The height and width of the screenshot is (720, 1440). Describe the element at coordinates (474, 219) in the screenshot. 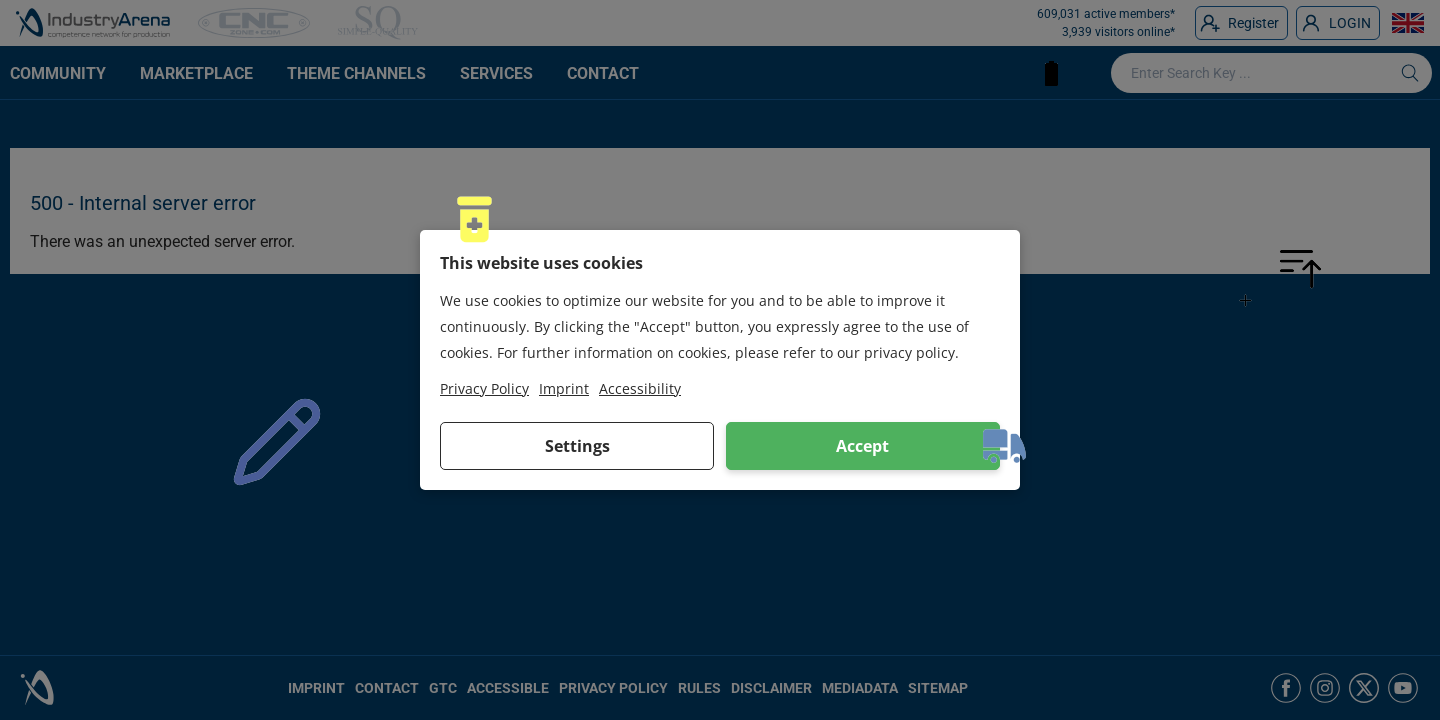

I see `view prescription or medication details` at that location.